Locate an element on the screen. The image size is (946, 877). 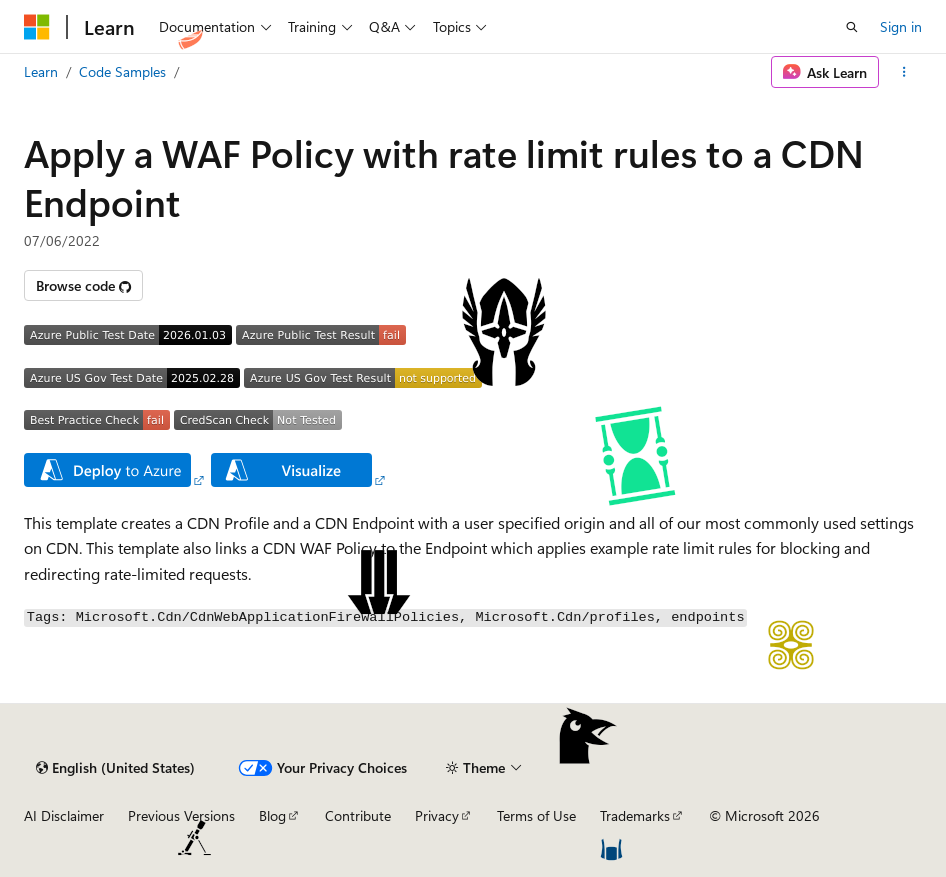
share to twitter is located at coordinates (588, 735).